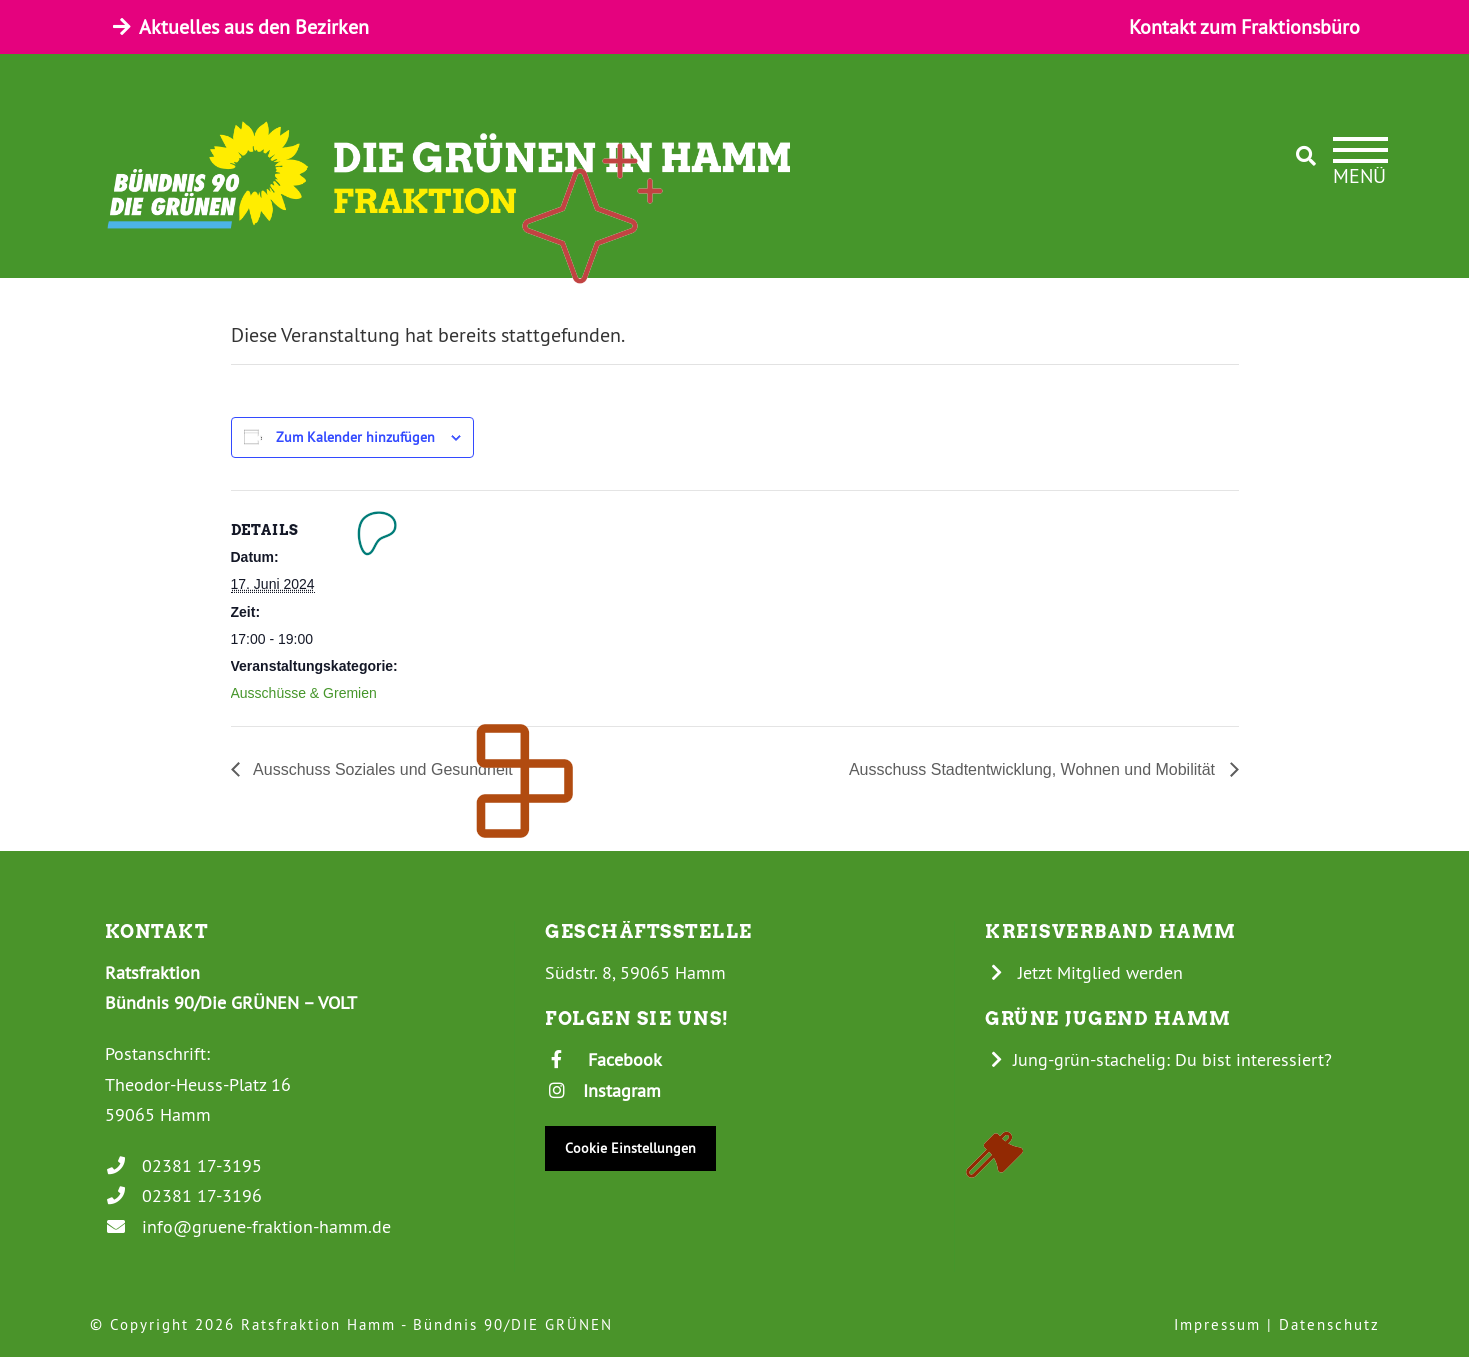  I want to click on indicates AI-generated or enhanced content, so click(590, 216).